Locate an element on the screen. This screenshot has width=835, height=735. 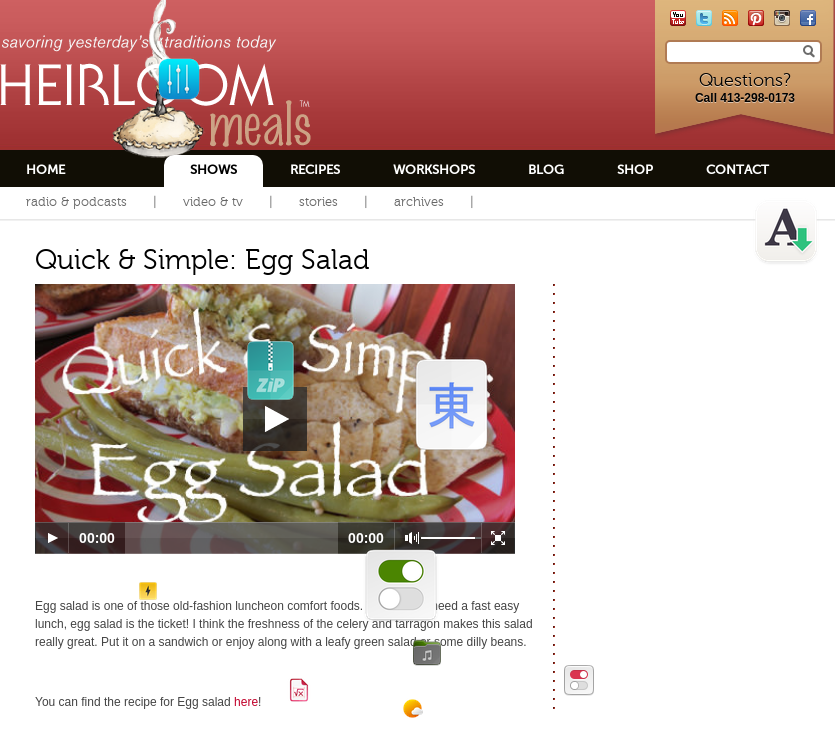
download and install new fonts is located at coordinates (786, 231).